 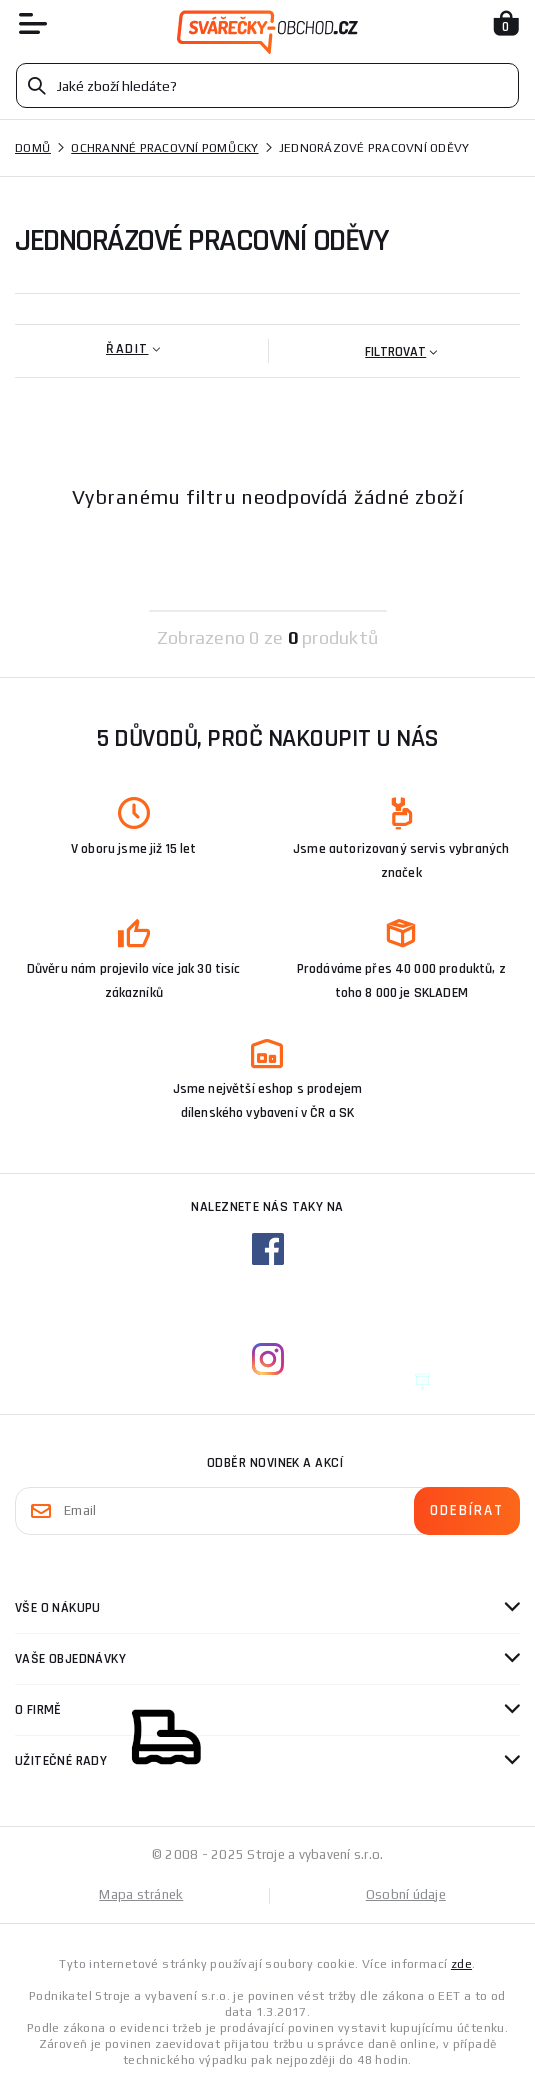 What do you see at coordinates (422, 1380) in the screenshot?
I see `view presentation with data charts` at bounding box center [422, 1380].